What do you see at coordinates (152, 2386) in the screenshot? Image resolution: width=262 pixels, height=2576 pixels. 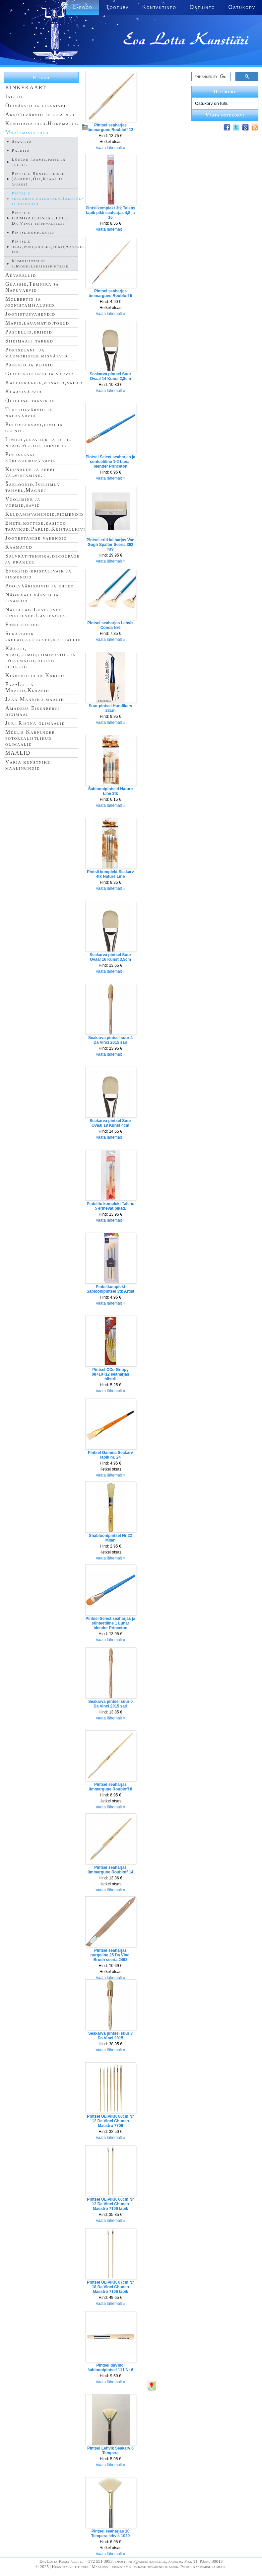 I see `open a google earth location file` at bounding box center [152, 2386].